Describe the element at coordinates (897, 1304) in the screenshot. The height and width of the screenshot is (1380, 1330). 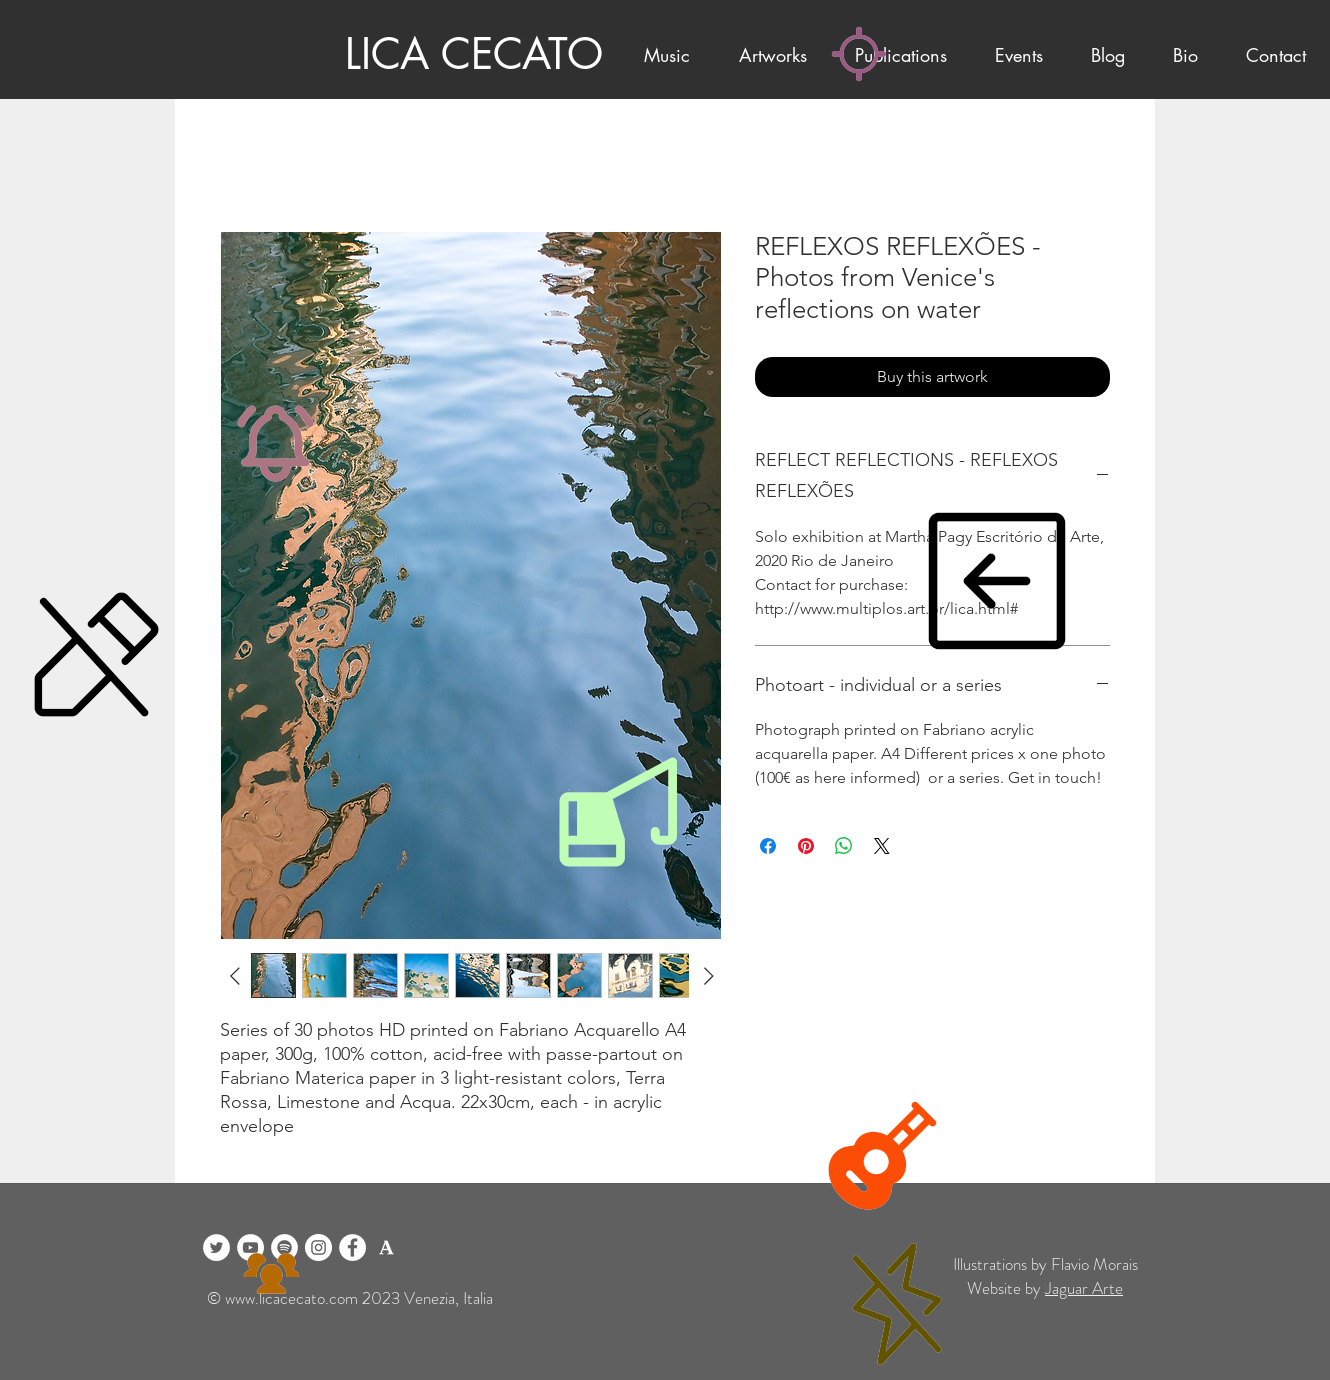
I see `disable flash or lightning mode` at that location.